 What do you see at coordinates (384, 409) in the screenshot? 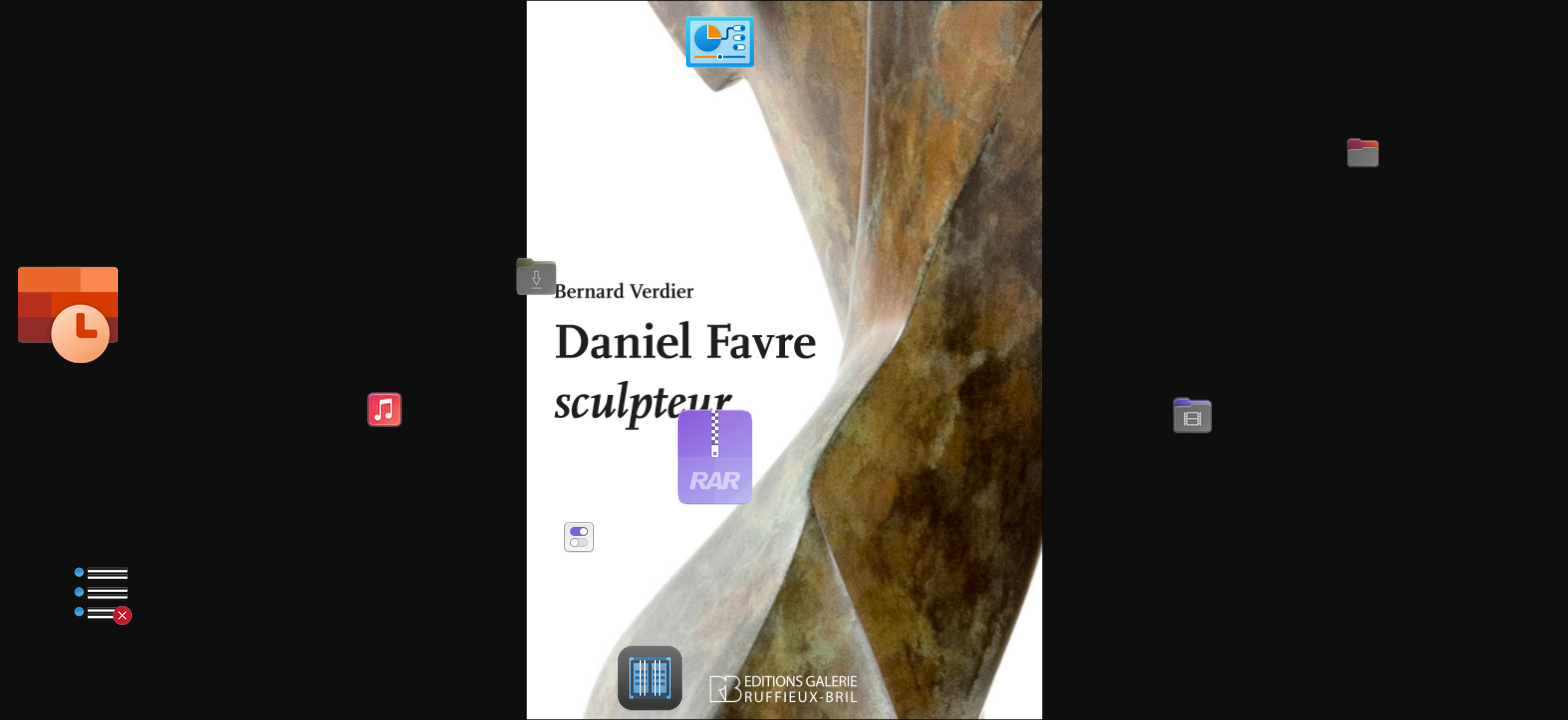
I see `open the gnome music app` at bounding box center [384, 409].